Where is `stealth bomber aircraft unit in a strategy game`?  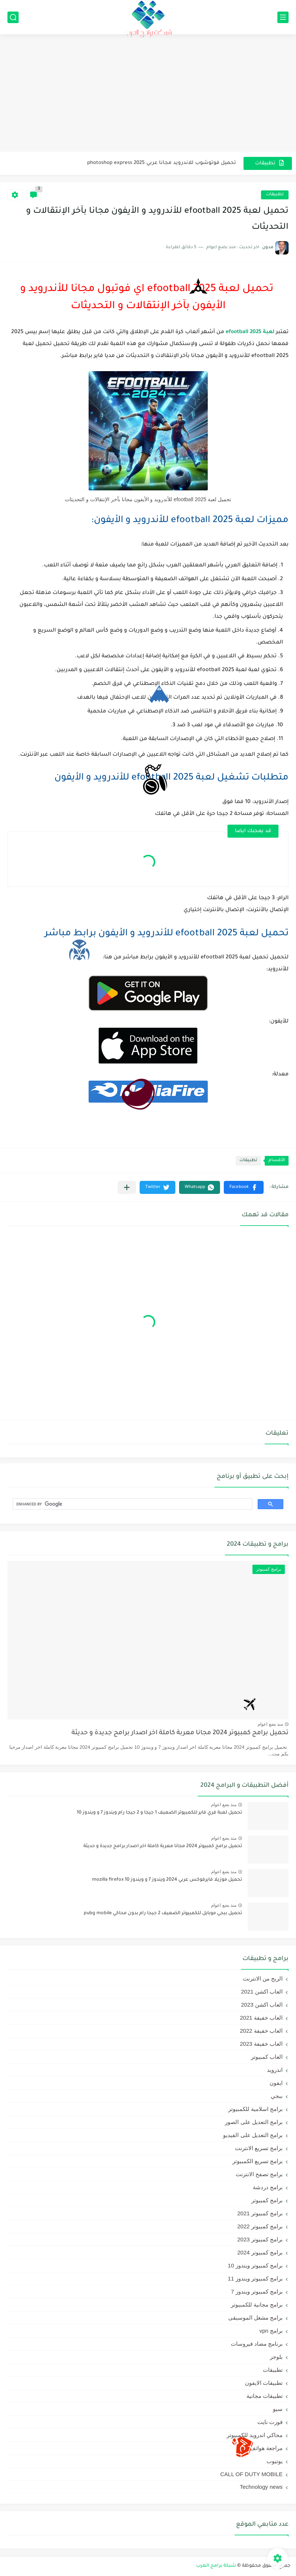 stealth bomber aircraft unit in a strategy game is located at coordinates (159, 694).